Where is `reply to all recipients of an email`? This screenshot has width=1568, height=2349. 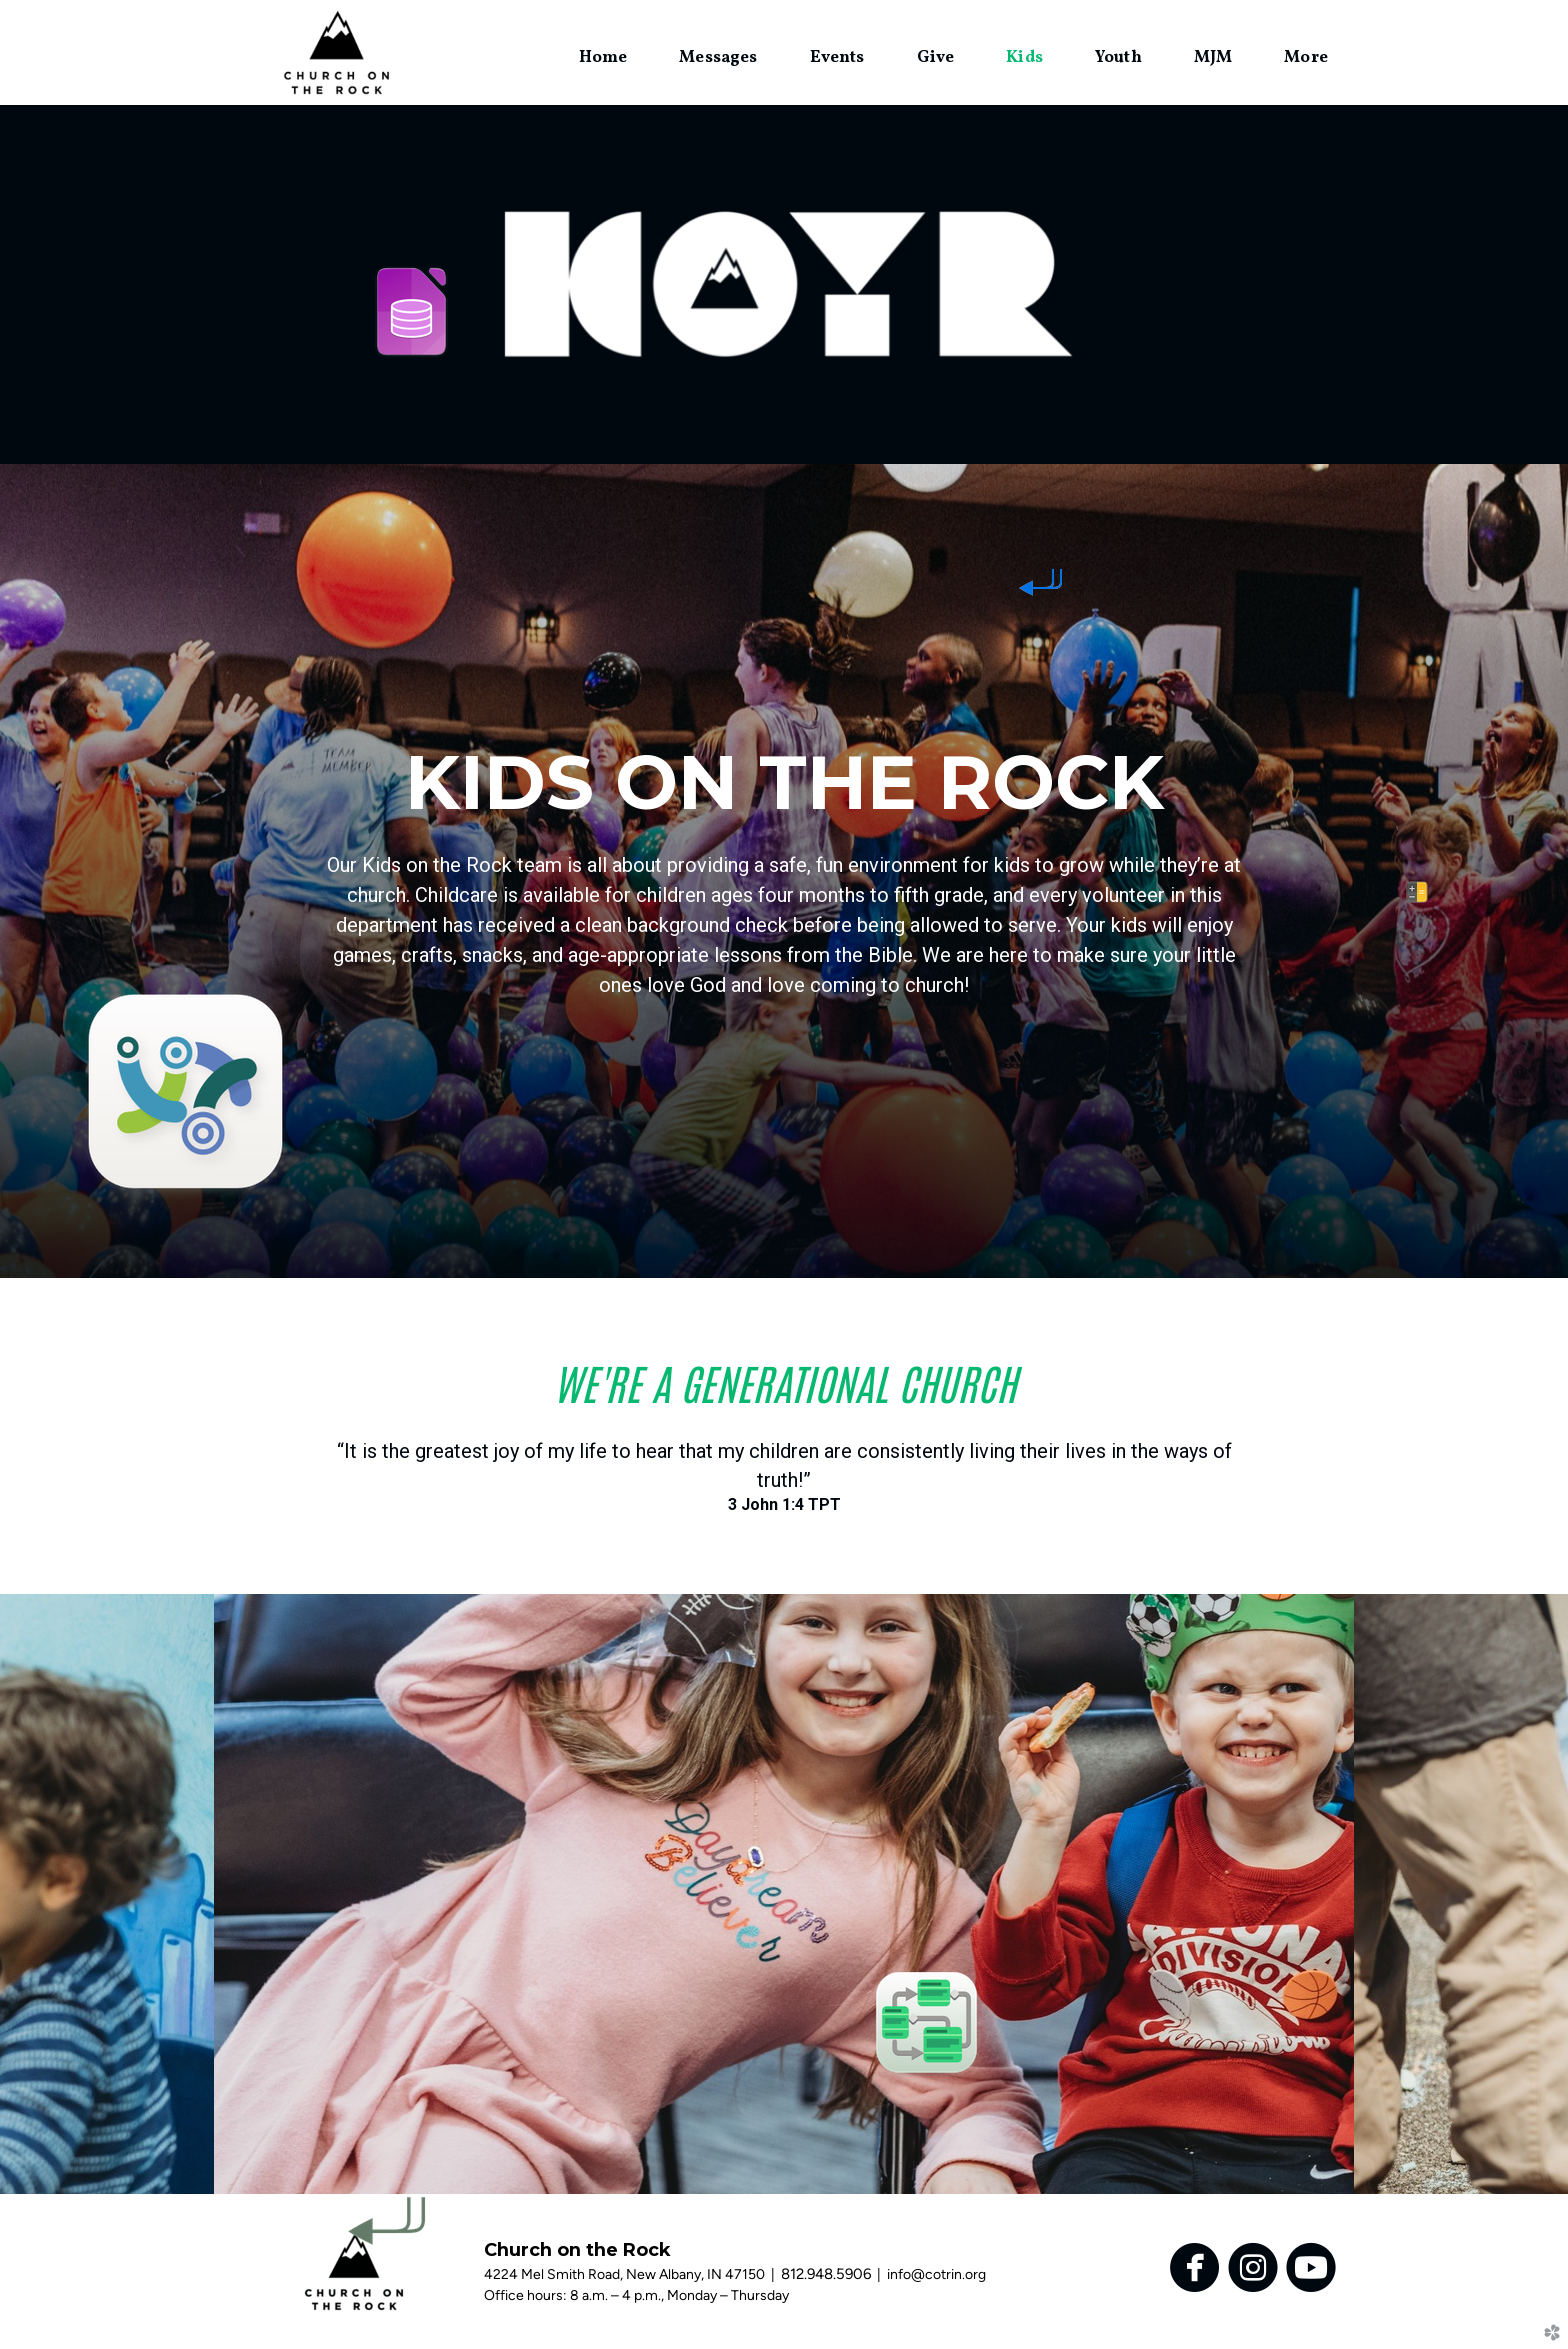
reply to all recipients of an email is located at coordinates (385, 2220).